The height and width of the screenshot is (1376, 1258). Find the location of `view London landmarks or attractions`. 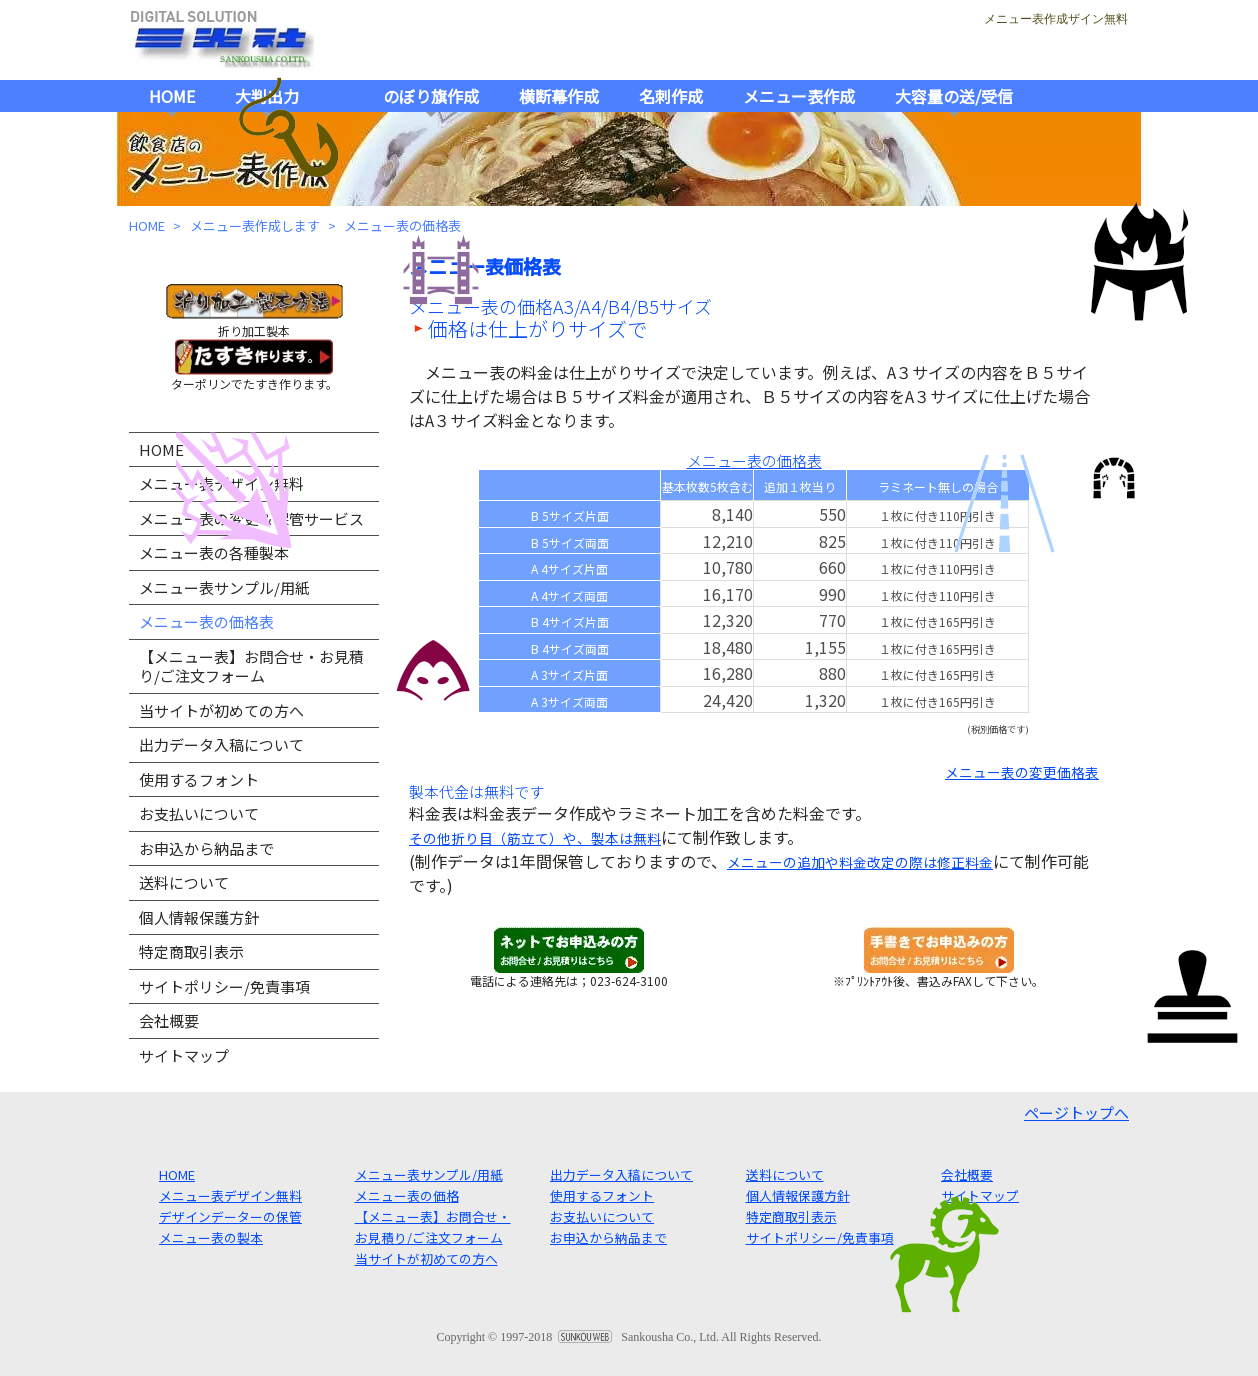

view London landmarks or attractions is located at coordinates (441, 268).